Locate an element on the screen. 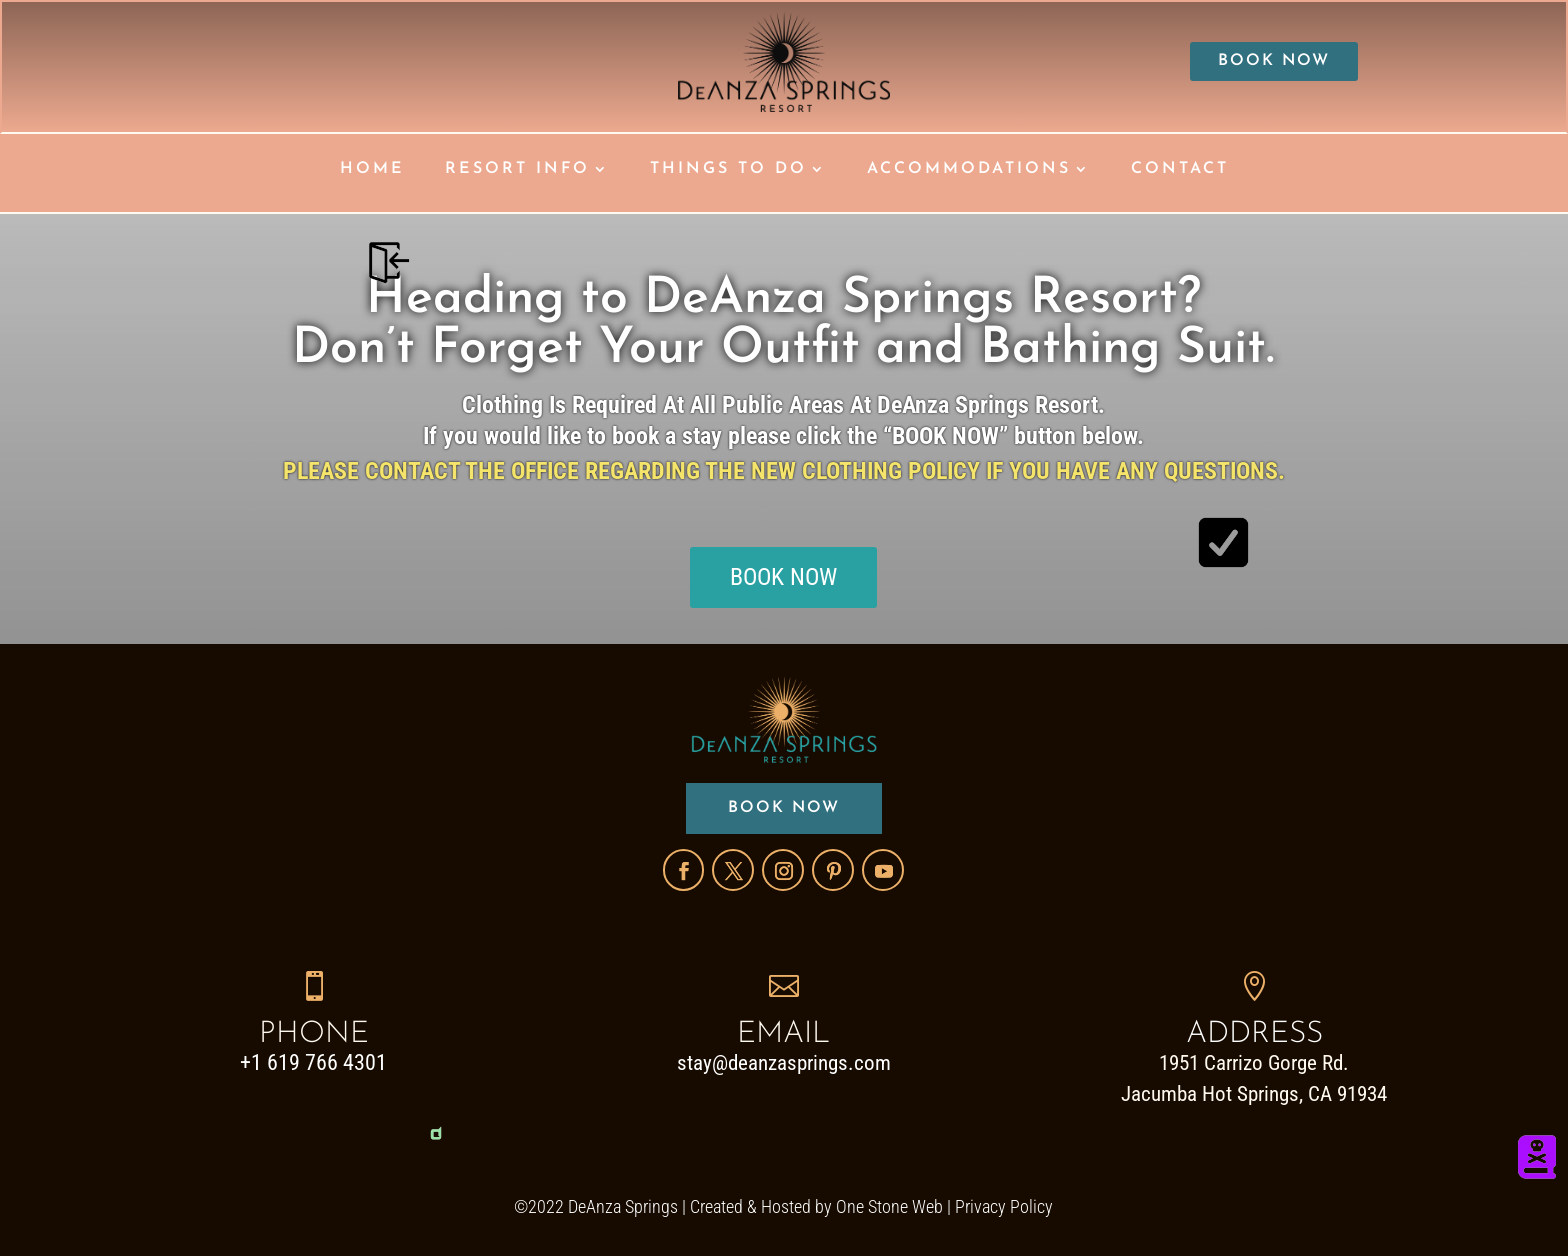 The height and width of the screenshot is (1256, 1568). sign in to your account is located at coordinates (387, 260).